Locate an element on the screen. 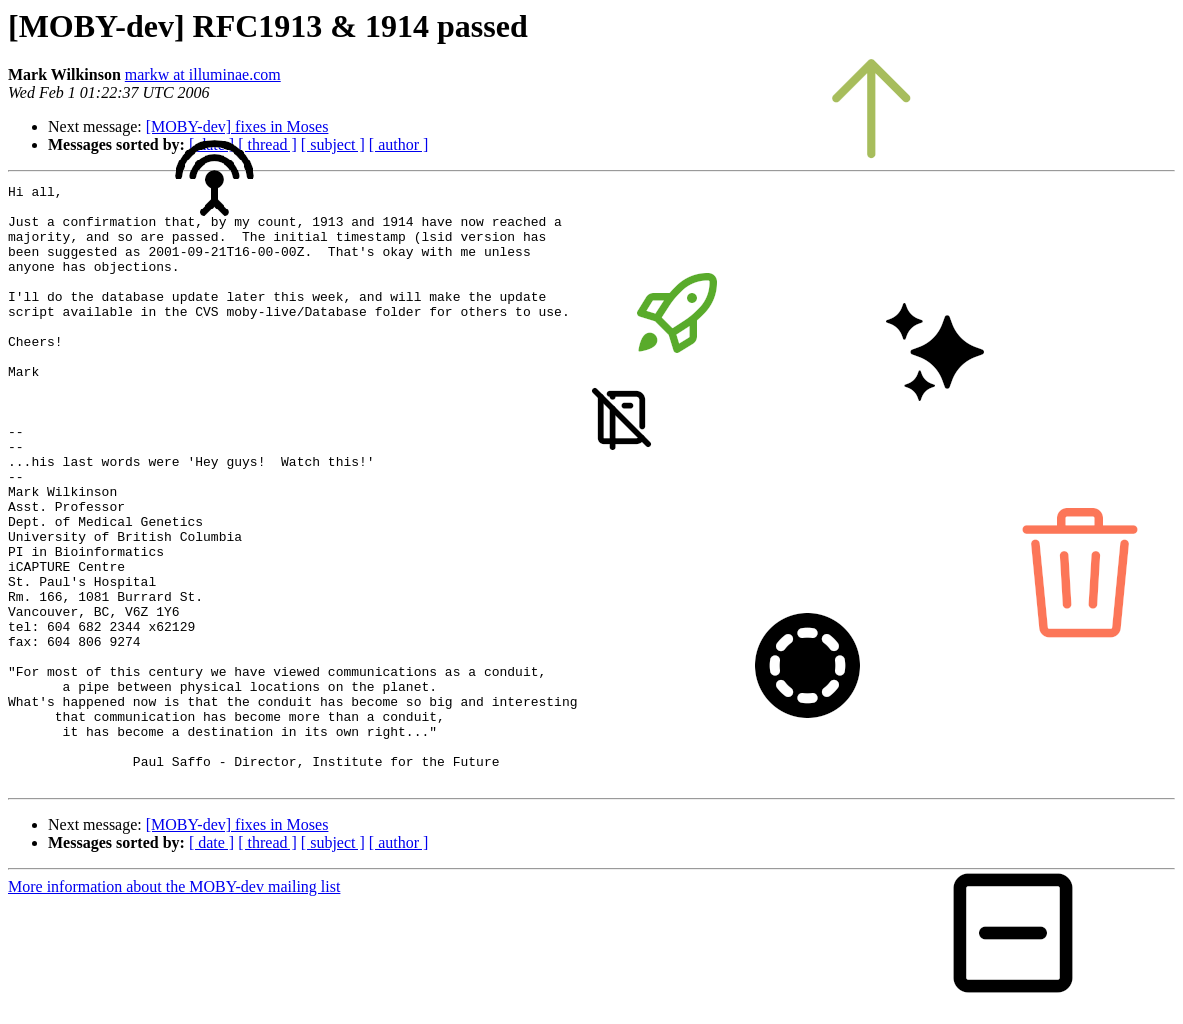 This screenshot has height=1024, width=1183. indicates no cellular signal available is located at coordinates (208, 312).